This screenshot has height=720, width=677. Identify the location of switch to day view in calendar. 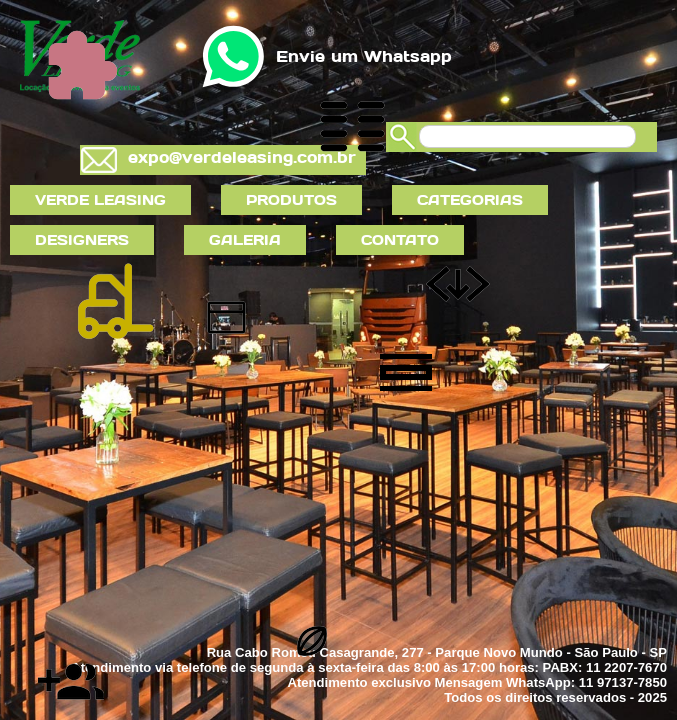
(406, 371).